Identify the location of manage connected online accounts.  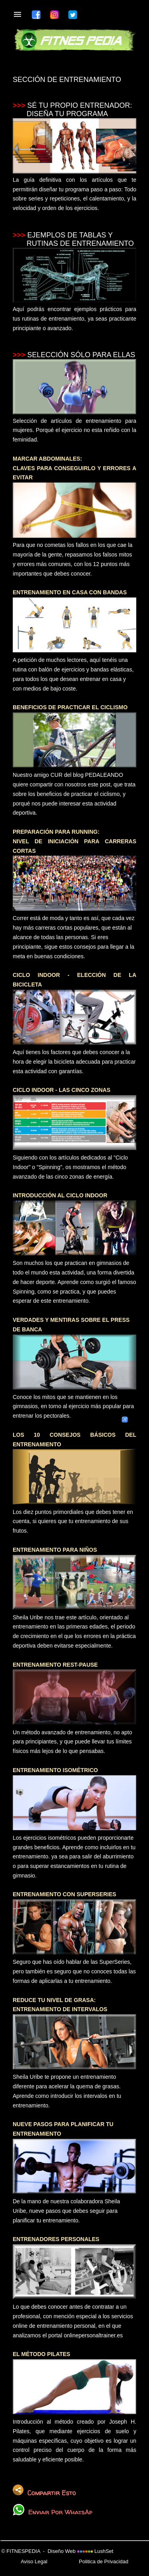
(125, 1420).